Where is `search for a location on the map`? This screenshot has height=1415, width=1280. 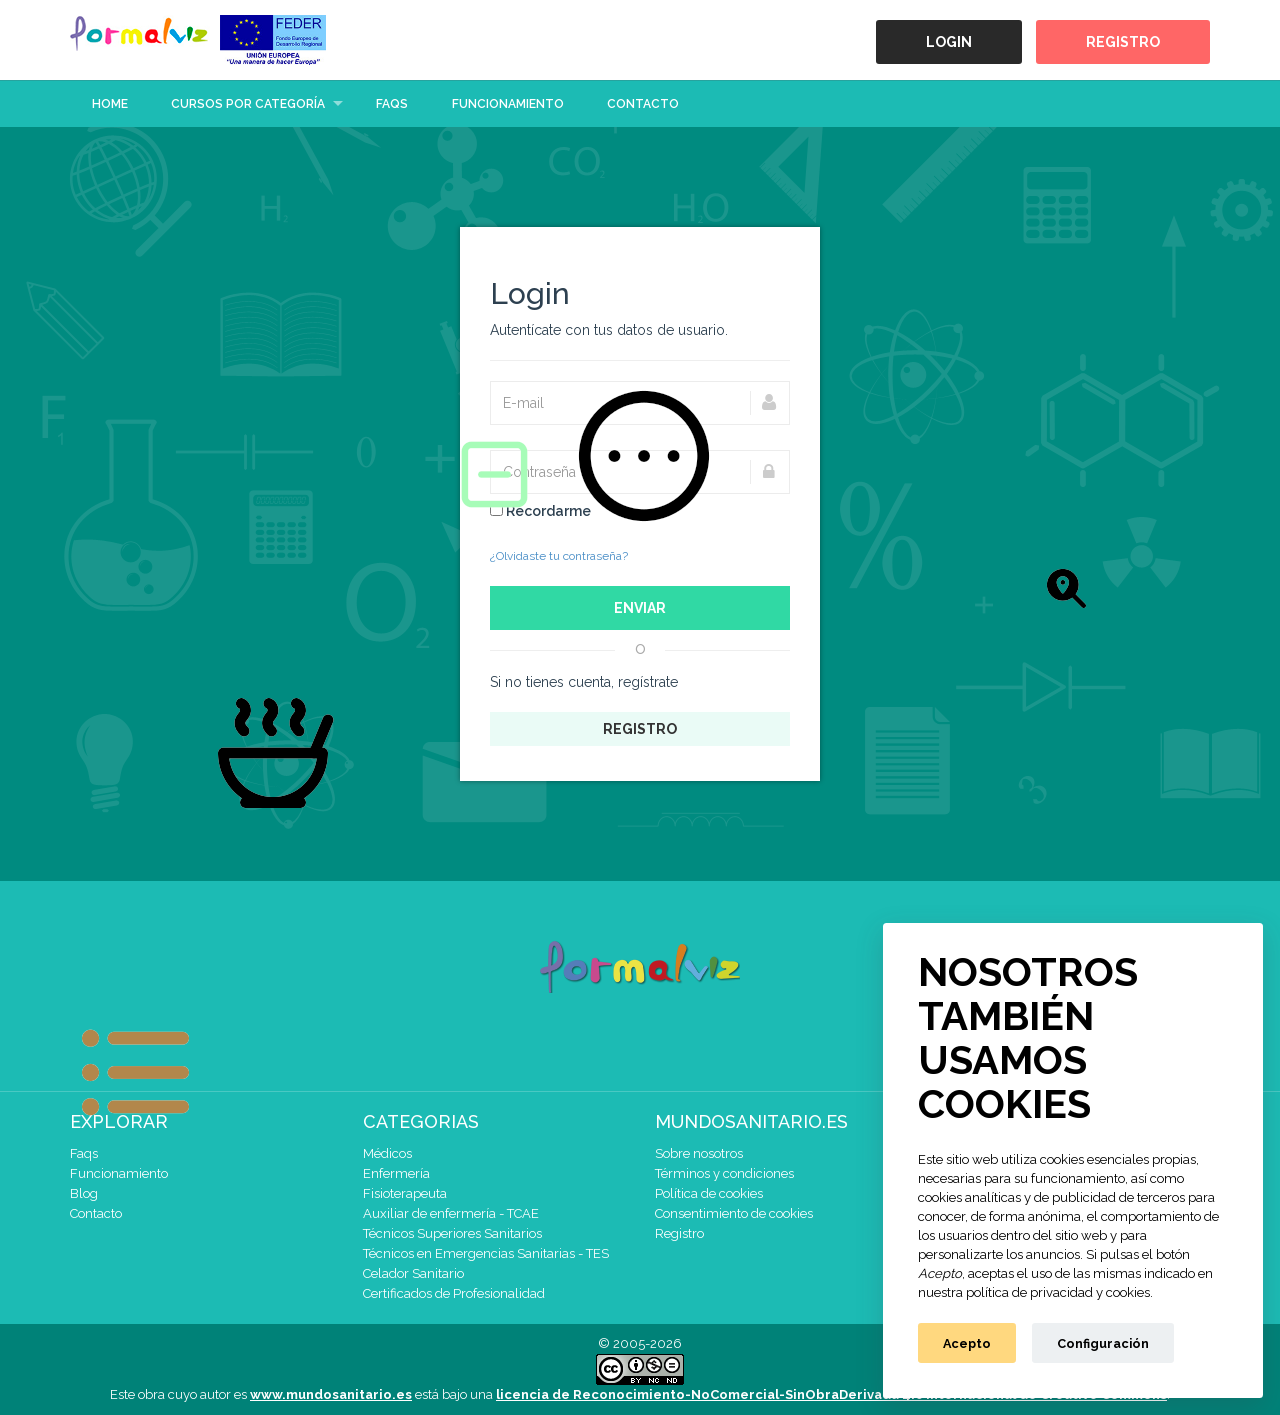 search for a location on the map is located at coordinates (1066, 588).